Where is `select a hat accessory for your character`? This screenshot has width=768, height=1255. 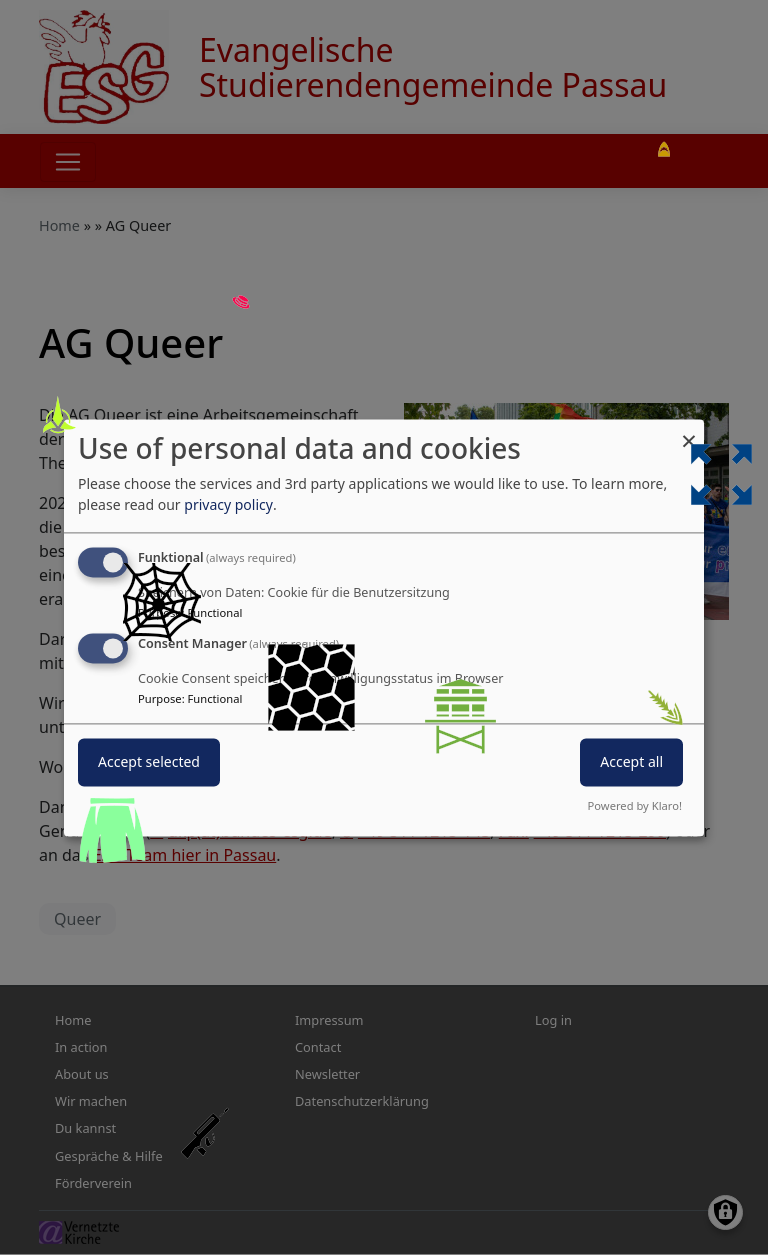 select a hat accessory for your character is located at coordinates (241, 302).